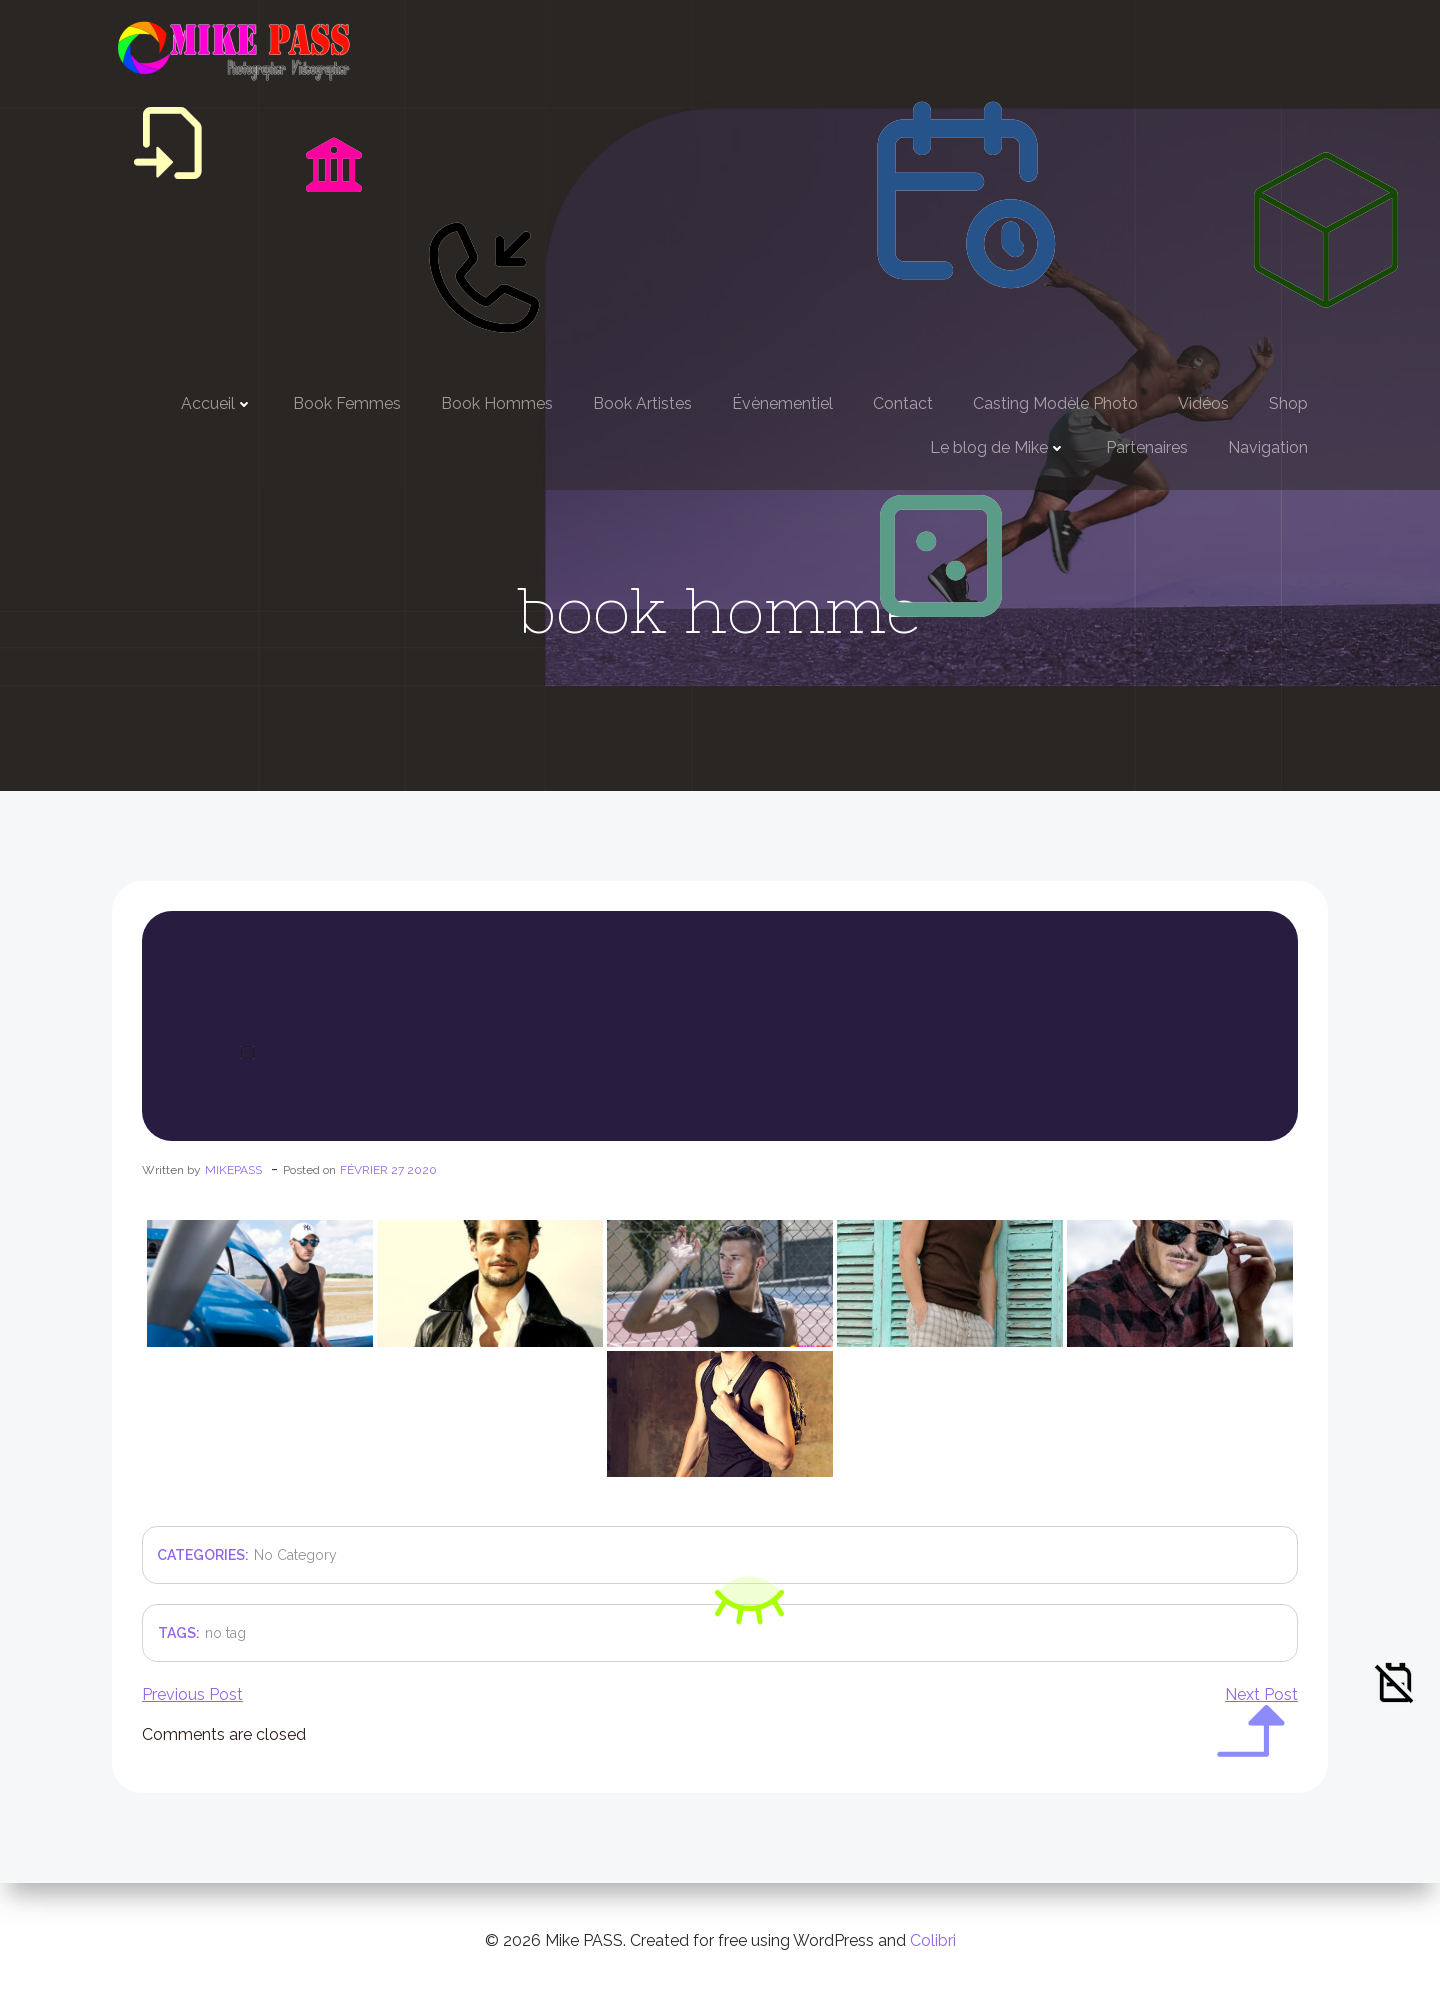  Describe the element at coordinates (247, 1052) in the screenshot. I see `split view into top and bottom panels` at that location.